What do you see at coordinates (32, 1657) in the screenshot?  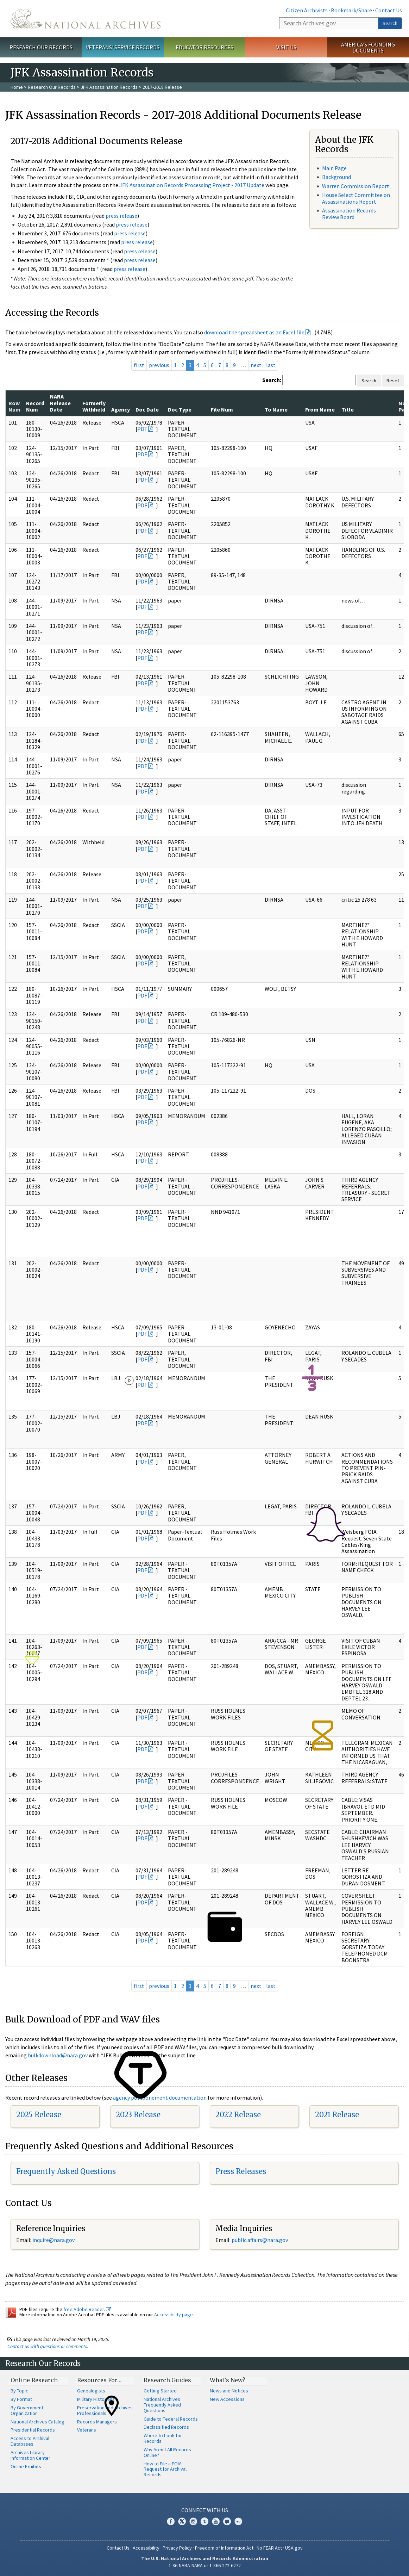 I see `view food or meal options` at bounding box center [32, 1657].